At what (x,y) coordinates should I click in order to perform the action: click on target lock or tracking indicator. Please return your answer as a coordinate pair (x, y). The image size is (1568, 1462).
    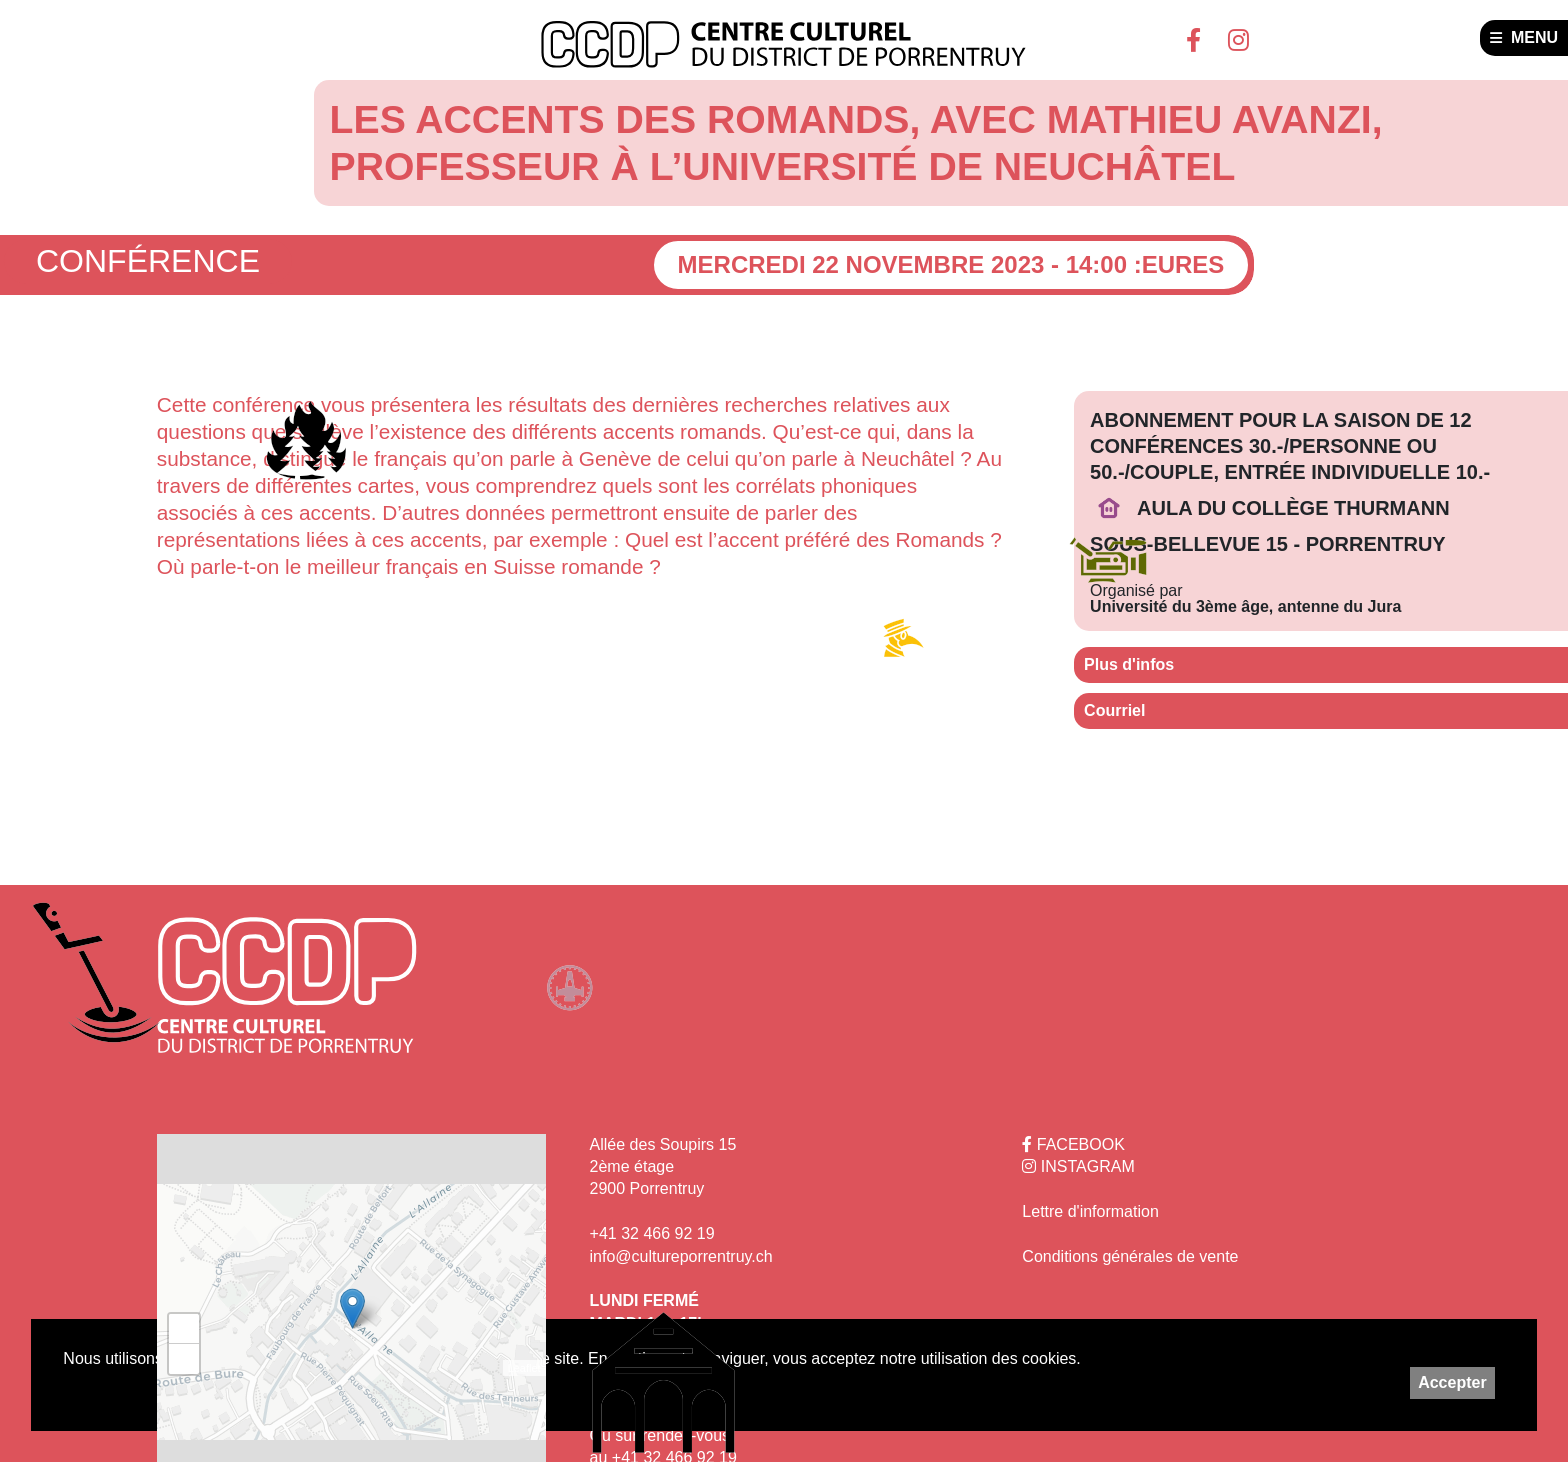
    Looking at the image, I should click on (570, 988).